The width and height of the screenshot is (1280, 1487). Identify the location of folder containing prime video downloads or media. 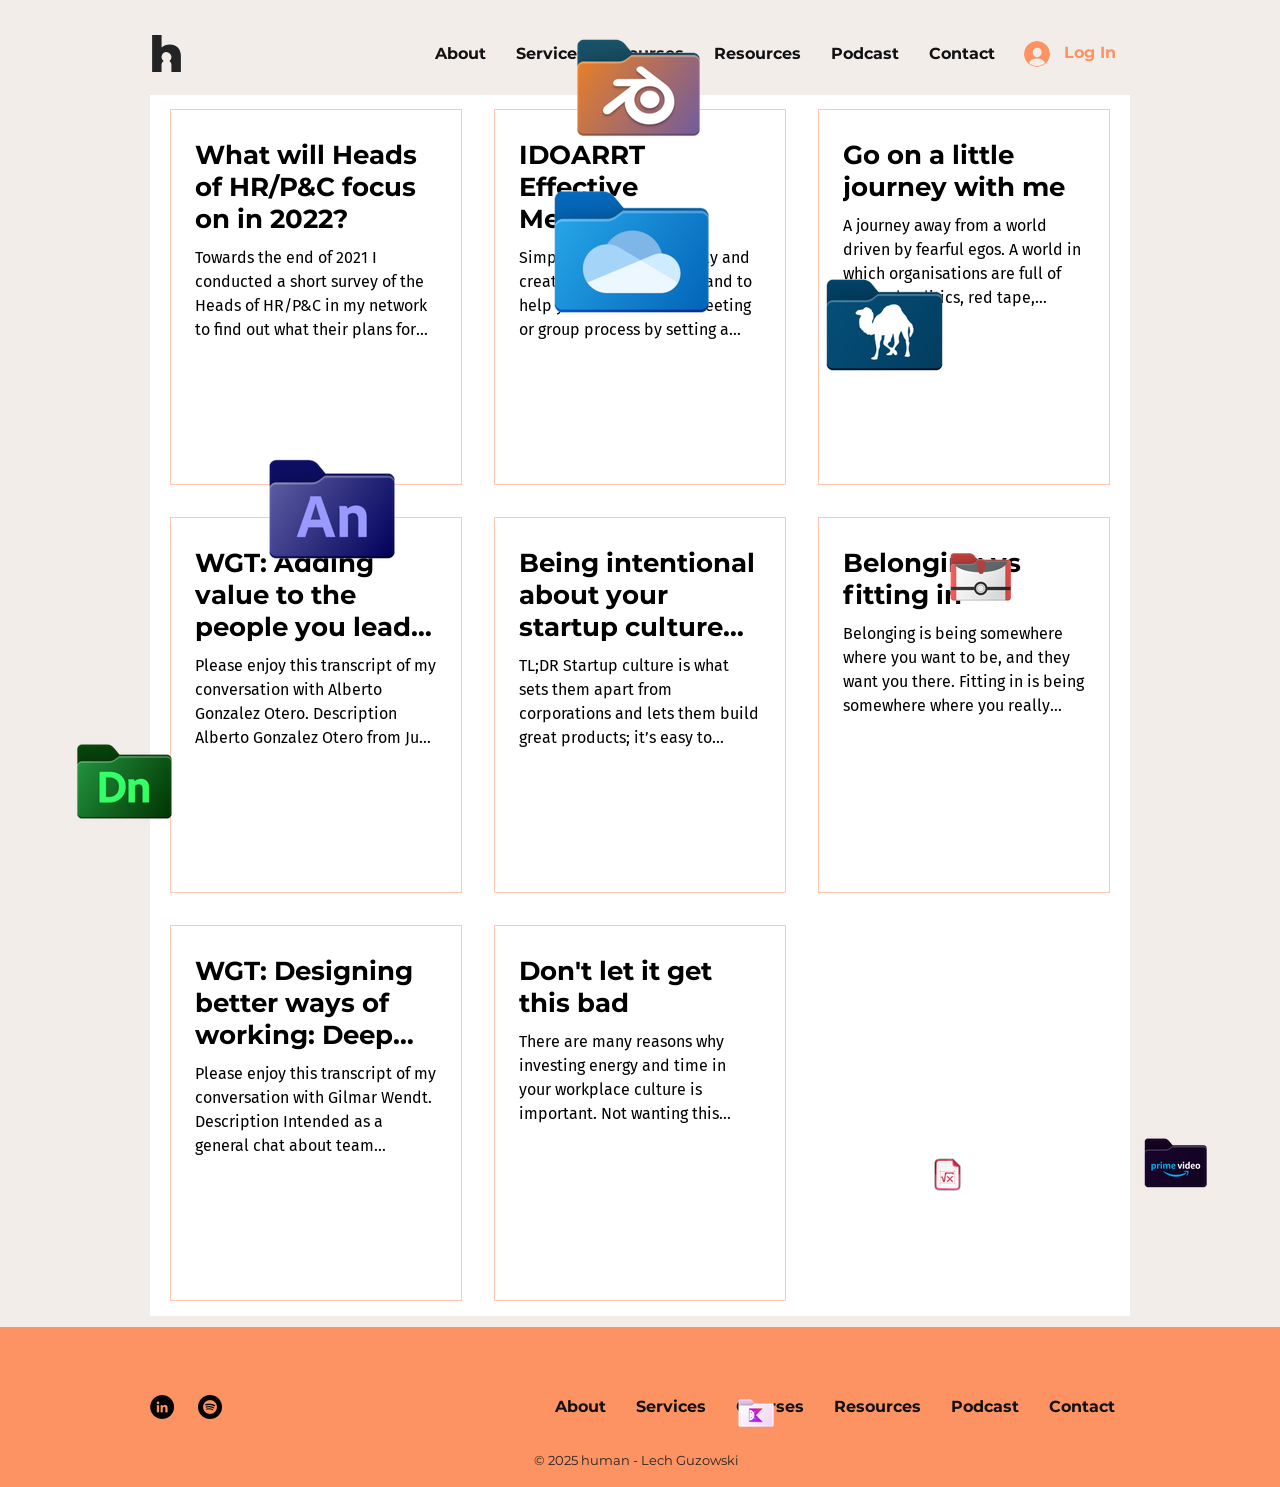
(1175, 1164).